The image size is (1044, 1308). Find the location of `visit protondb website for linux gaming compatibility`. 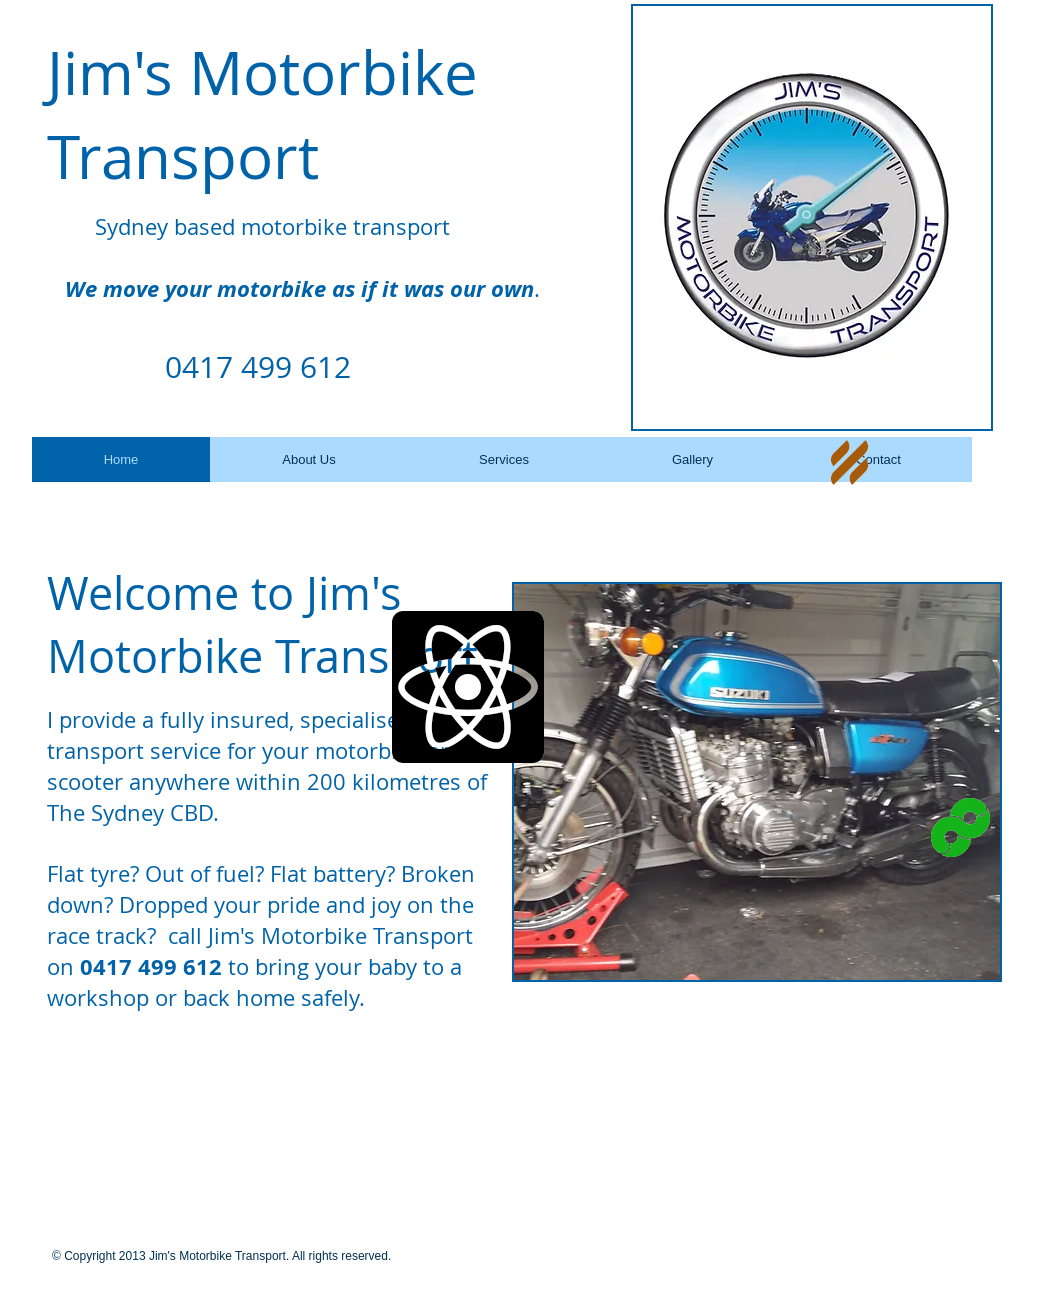

visit protondb website for linux gaming compatibility is located at coordinates (468, 687).